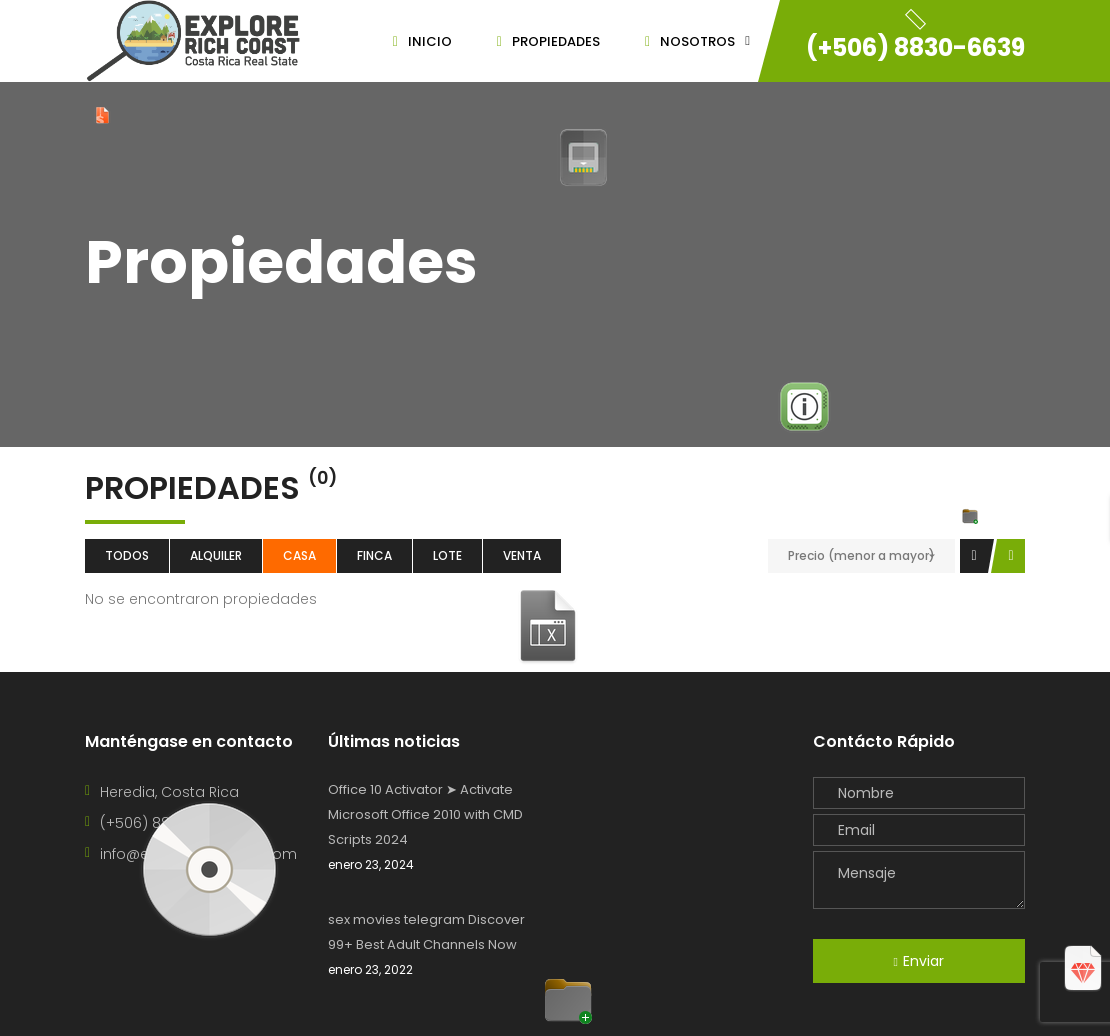 This screenshot has width=1110, height=1036. I want to click on a ruby programming language source file, so click(1083, 968).